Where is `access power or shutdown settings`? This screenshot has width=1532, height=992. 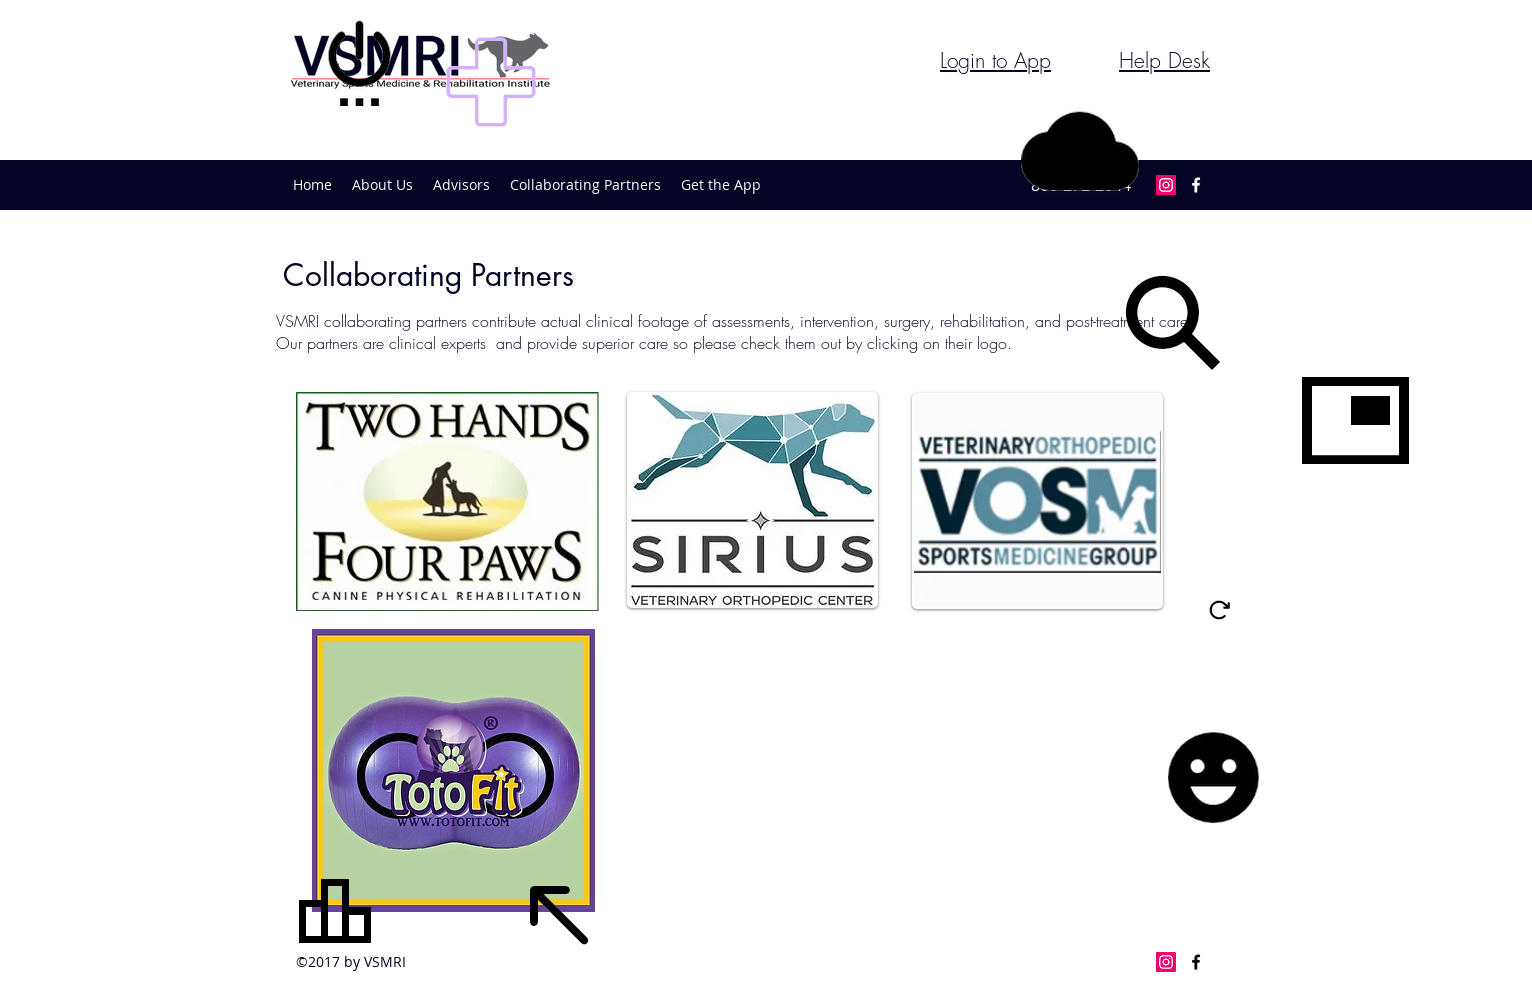
access power or shutdown settings is located at coordinates (359, 59).